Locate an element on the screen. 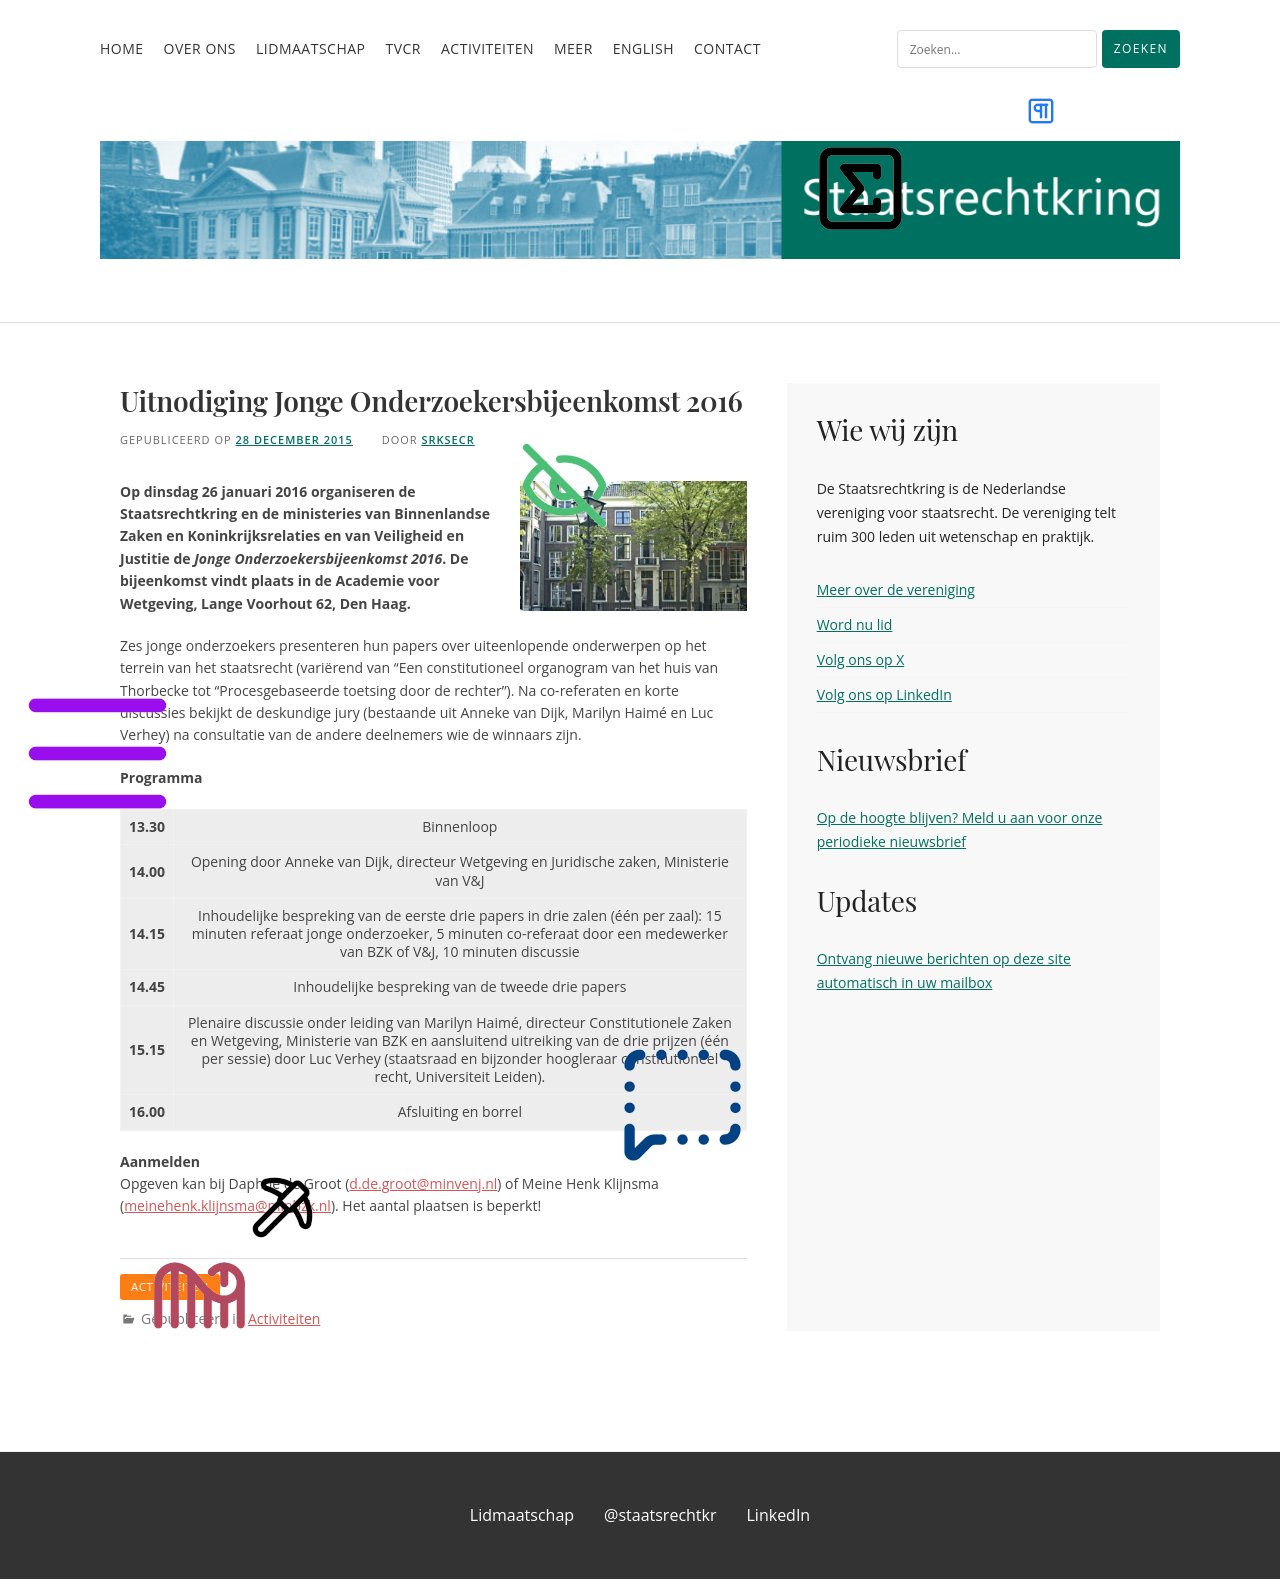 The image size is (1280, 1581). access summation or mathematical functions is located at coordinates (860, 188).